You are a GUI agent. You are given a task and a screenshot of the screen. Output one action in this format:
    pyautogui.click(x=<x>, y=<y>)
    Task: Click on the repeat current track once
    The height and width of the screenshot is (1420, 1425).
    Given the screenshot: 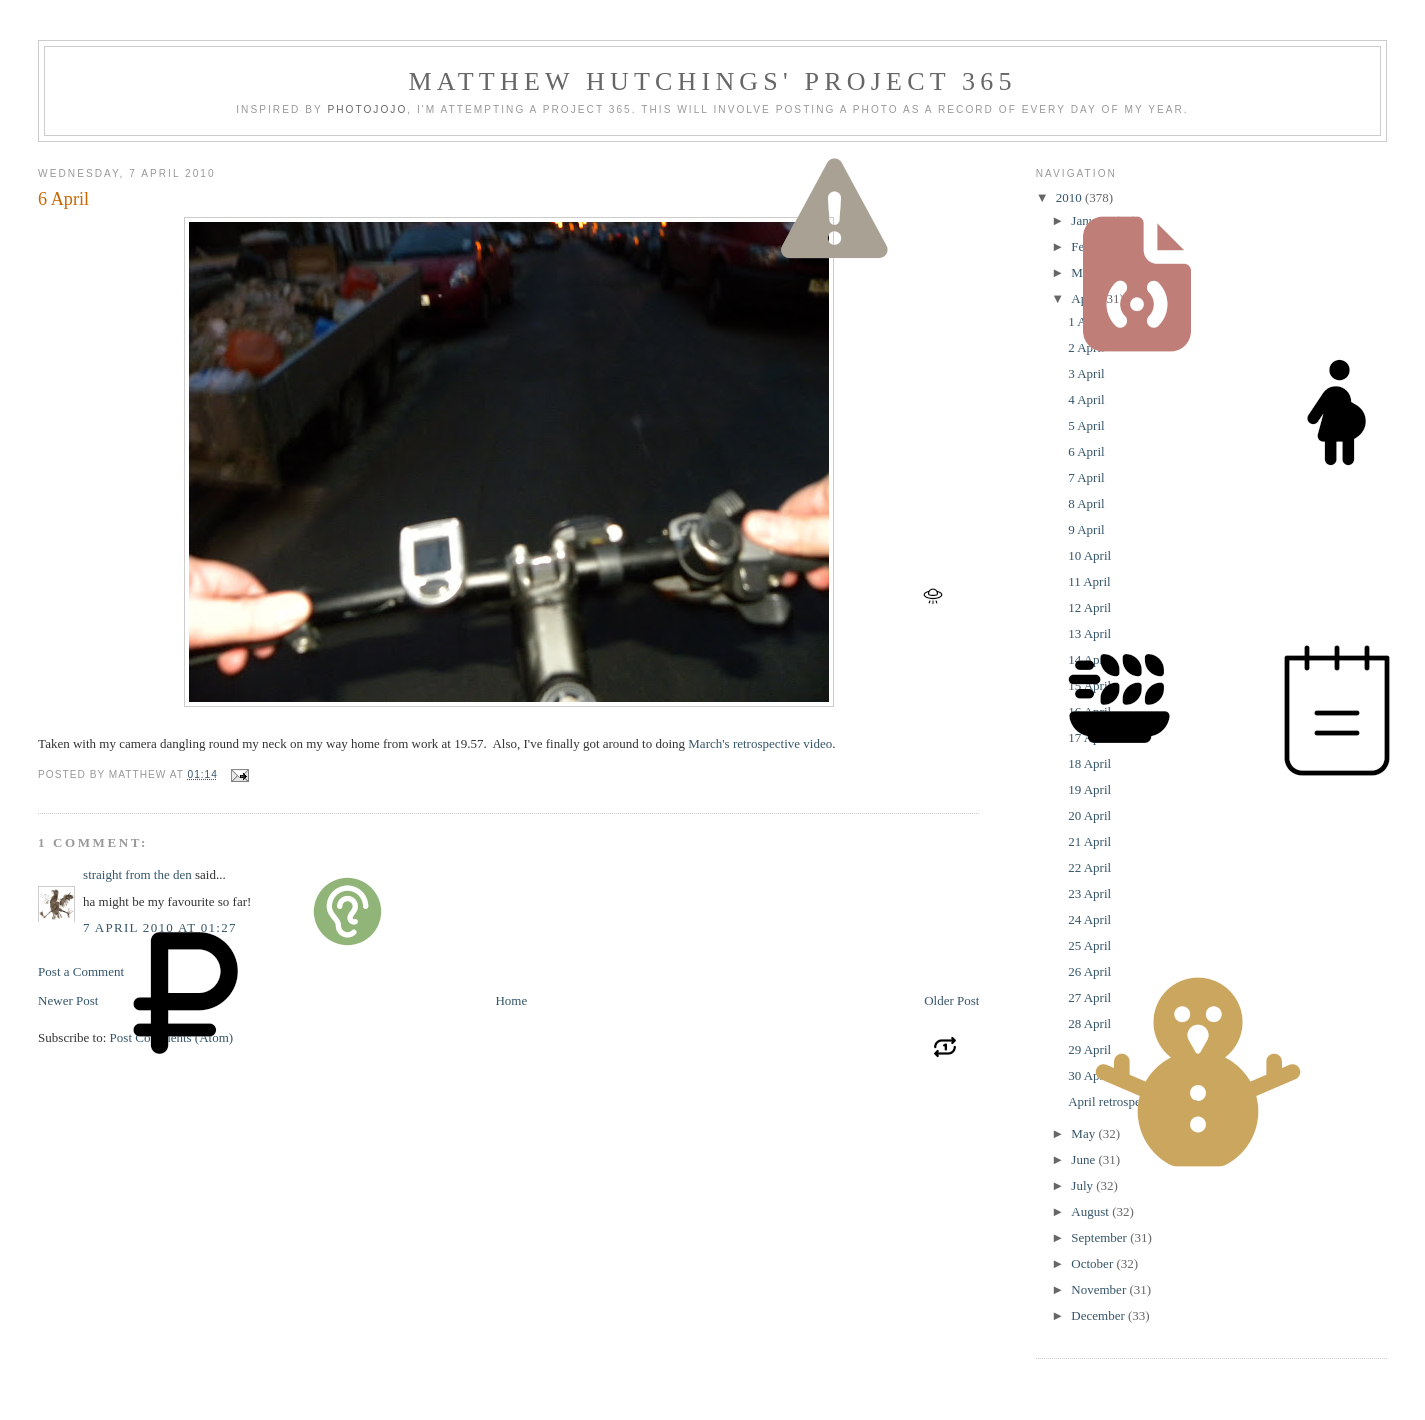 What is the action you would take?
    pyautogui.click(x=945, y=1047)
    